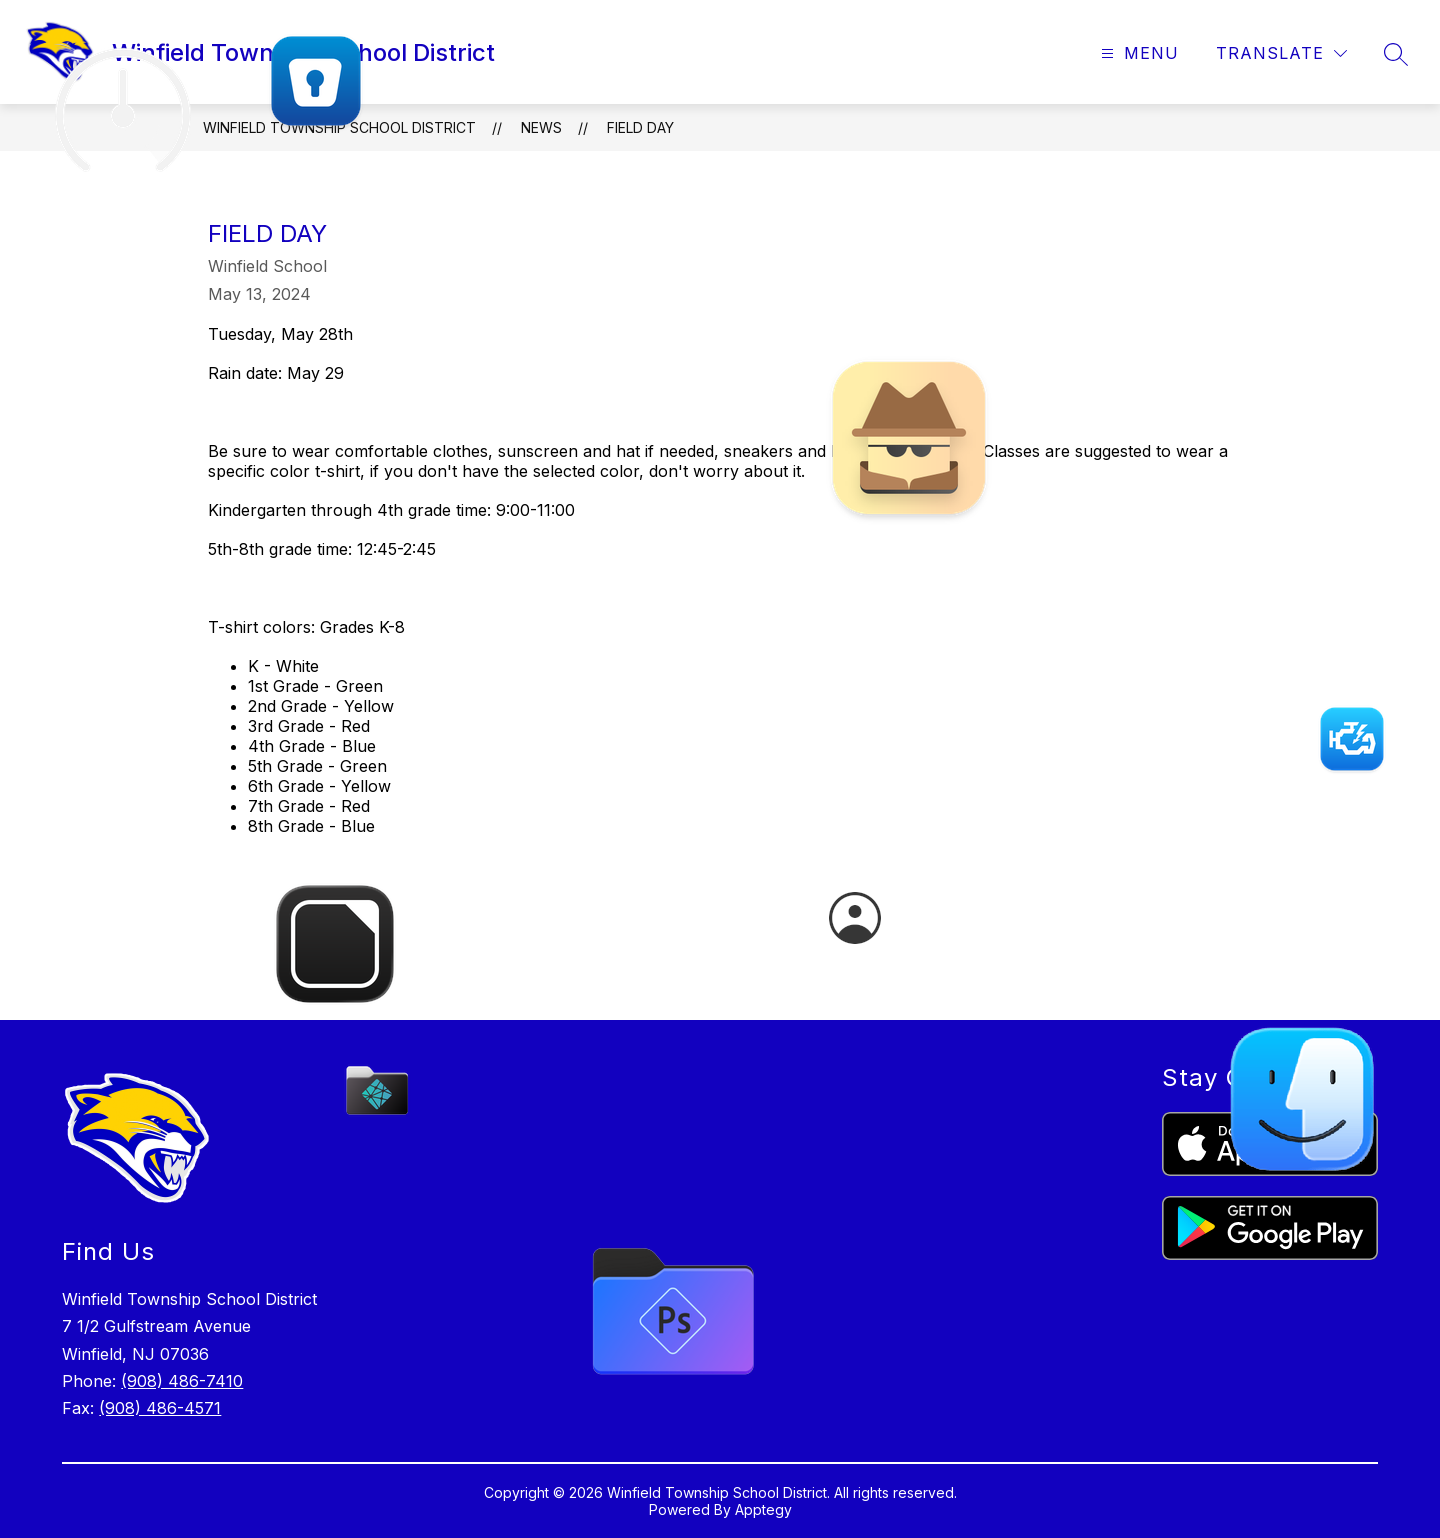 This screenshot has height=1538, width=1440. I want to click on view system performance metrics, so click(123, 110).